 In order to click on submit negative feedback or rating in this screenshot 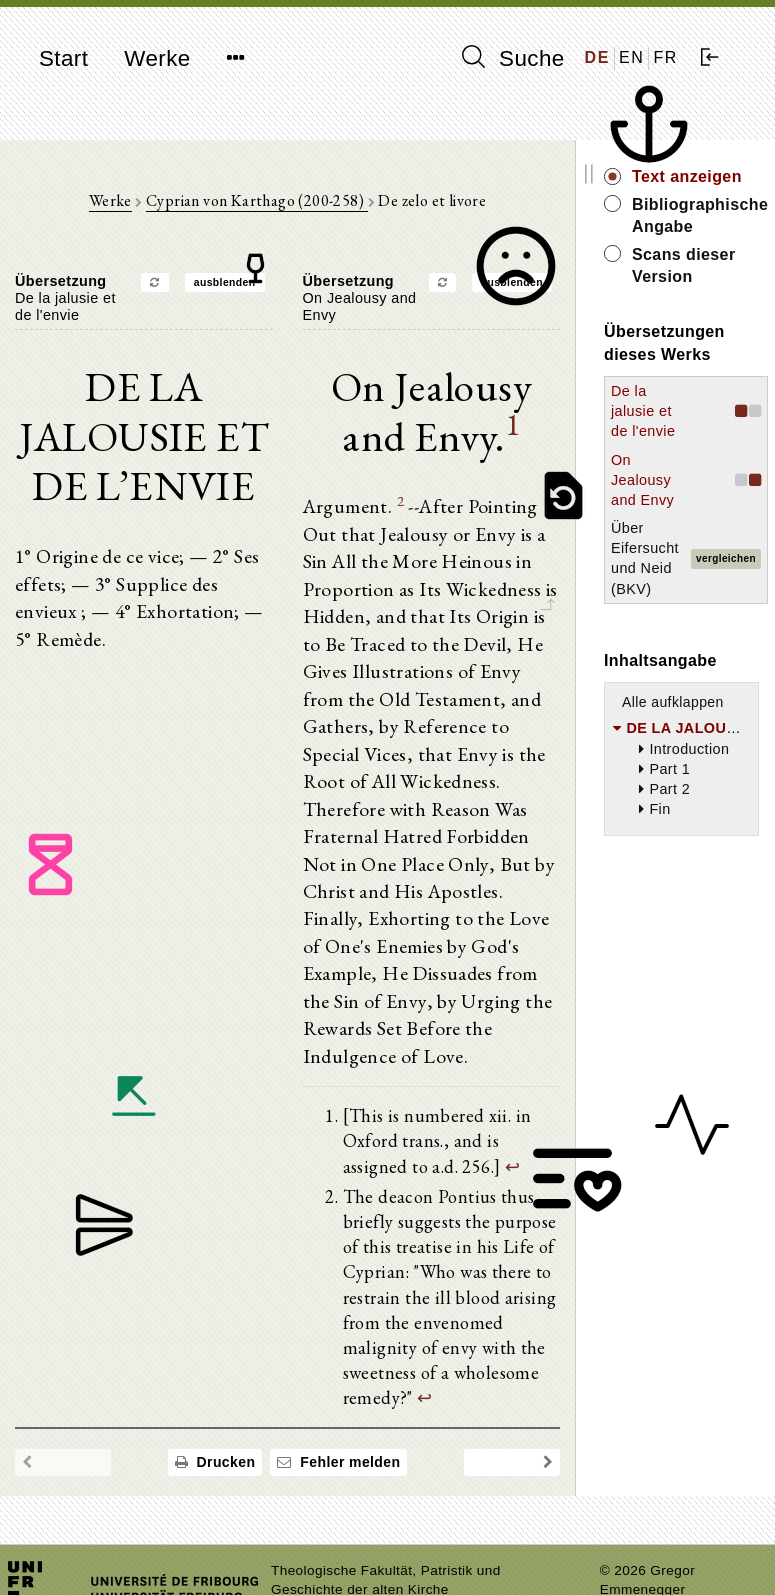, I will do `click(516, 266)`.